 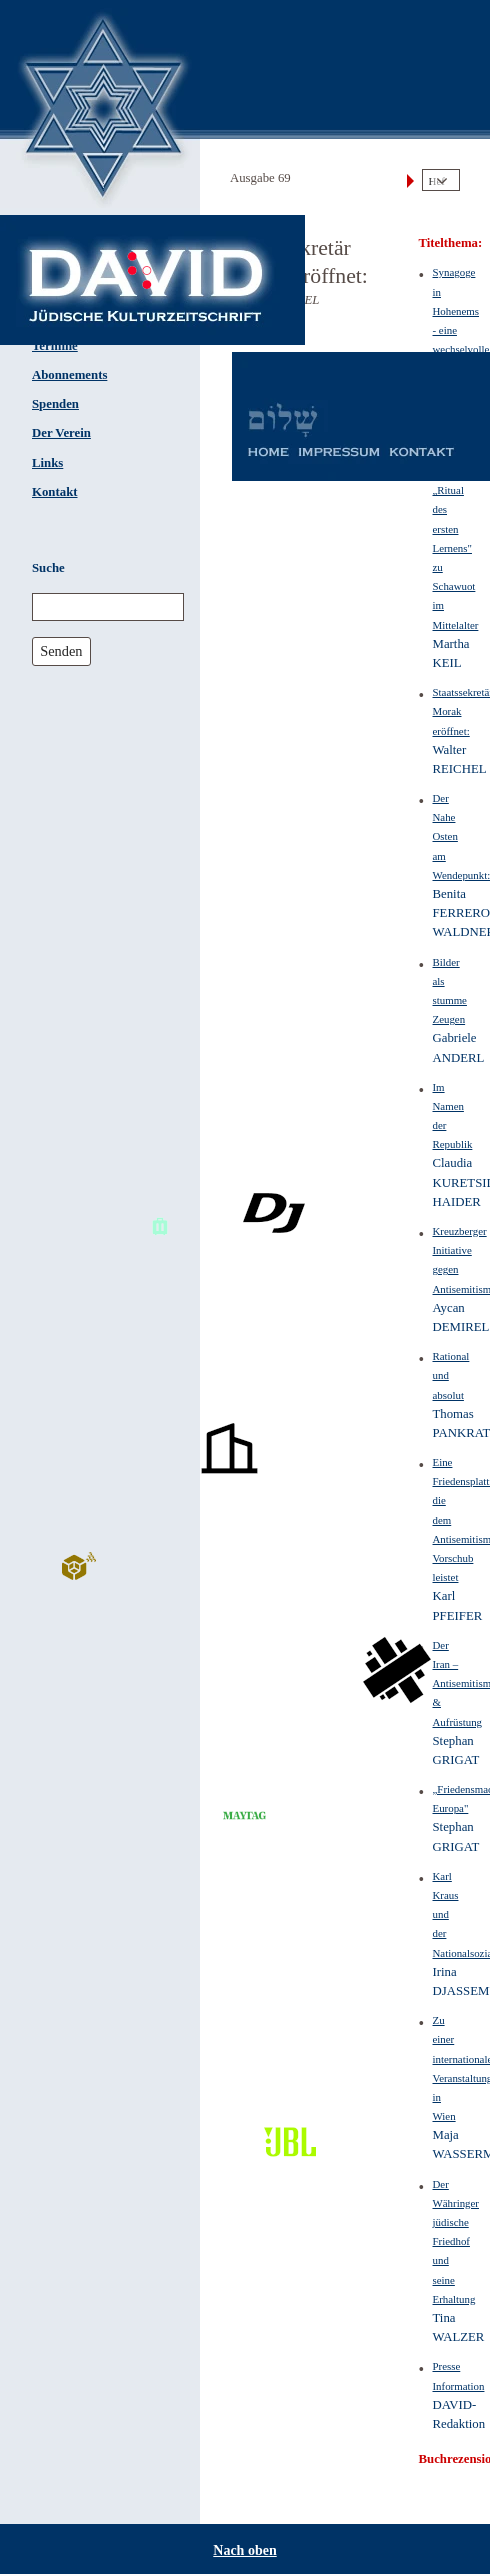 What do you see at coordinates (160, 1226) in the screenshot?
I see `access travel or trip planning features` at bounding box center [160, 1226].